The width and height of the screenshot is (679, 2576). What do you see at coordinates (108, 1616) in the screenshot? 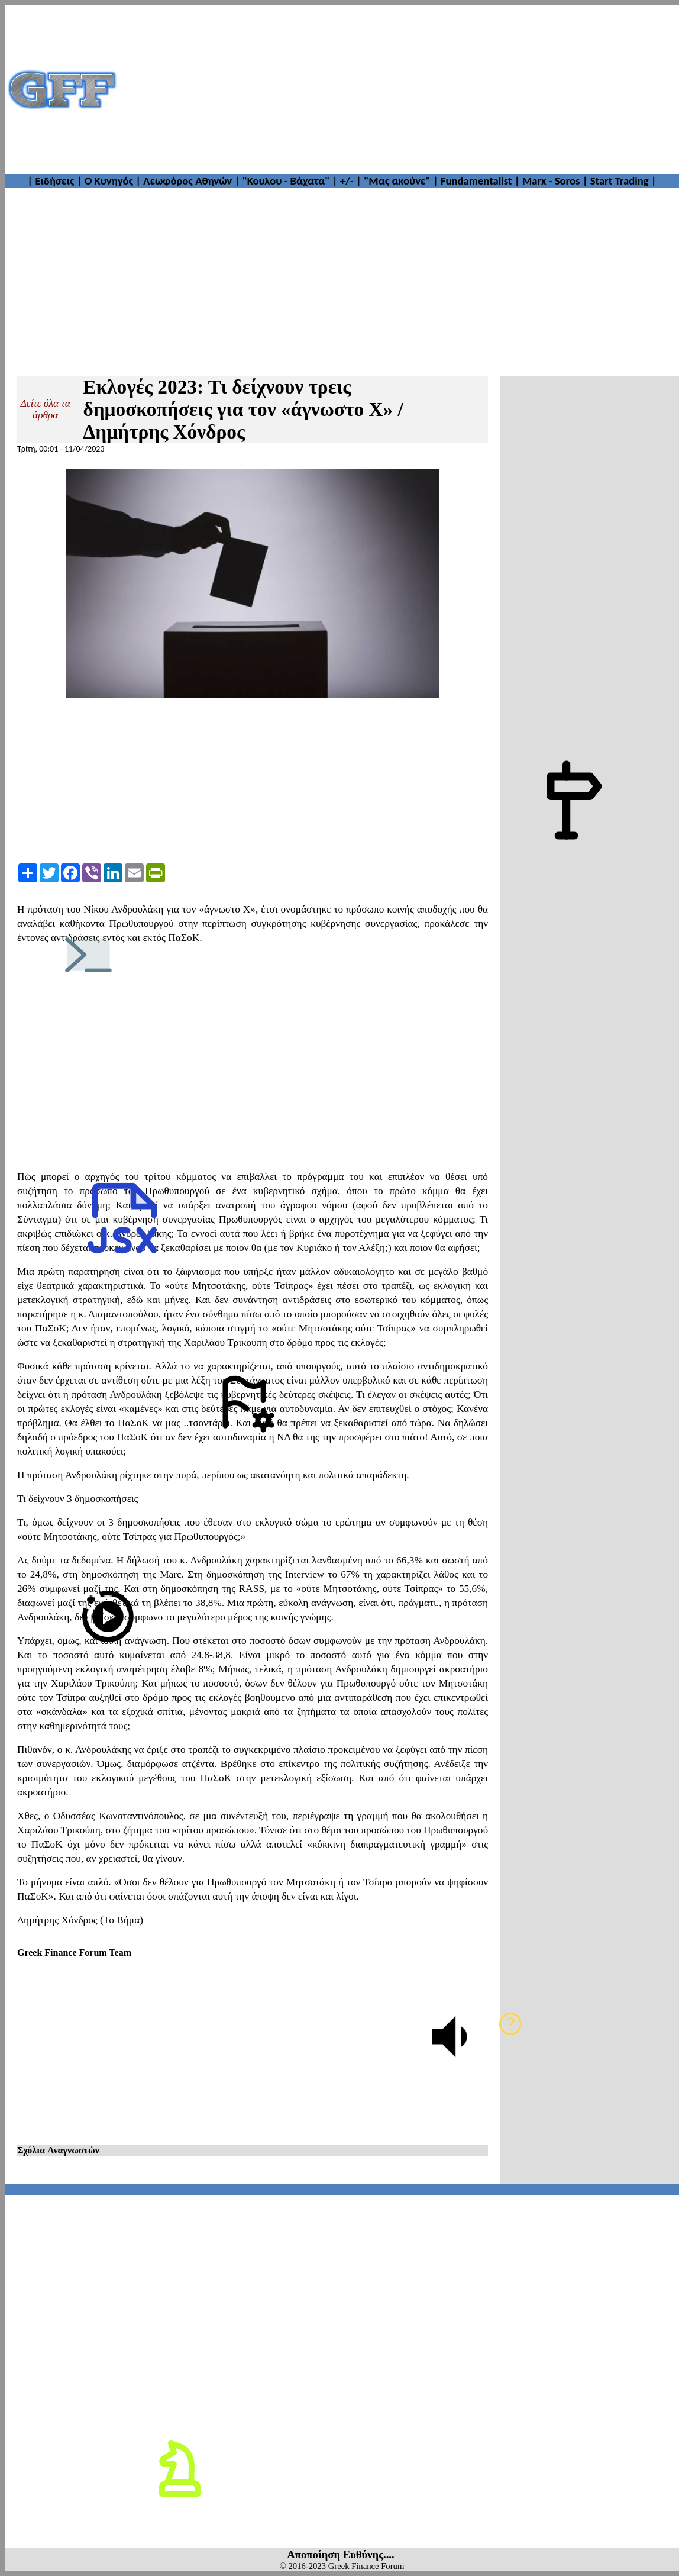
I see `enable motion photos capture` at bounding box center [108, 1616].